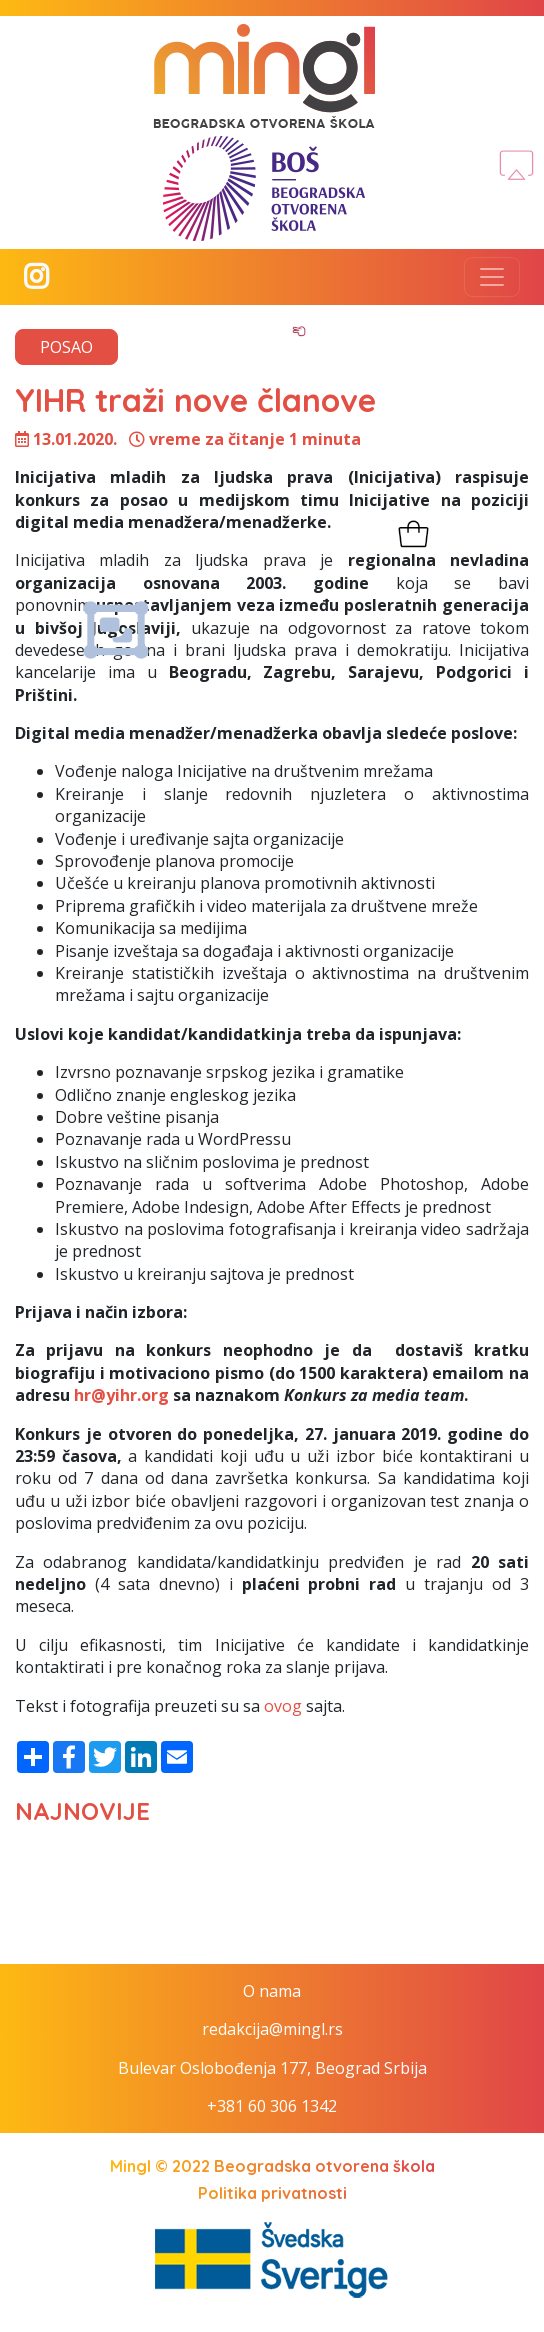 This screenshot has width=544, height=2332. What do you see at coordinates (516, 164) in the screenshot?
I see `stream content to an external display` at bounding box center [516, 164].